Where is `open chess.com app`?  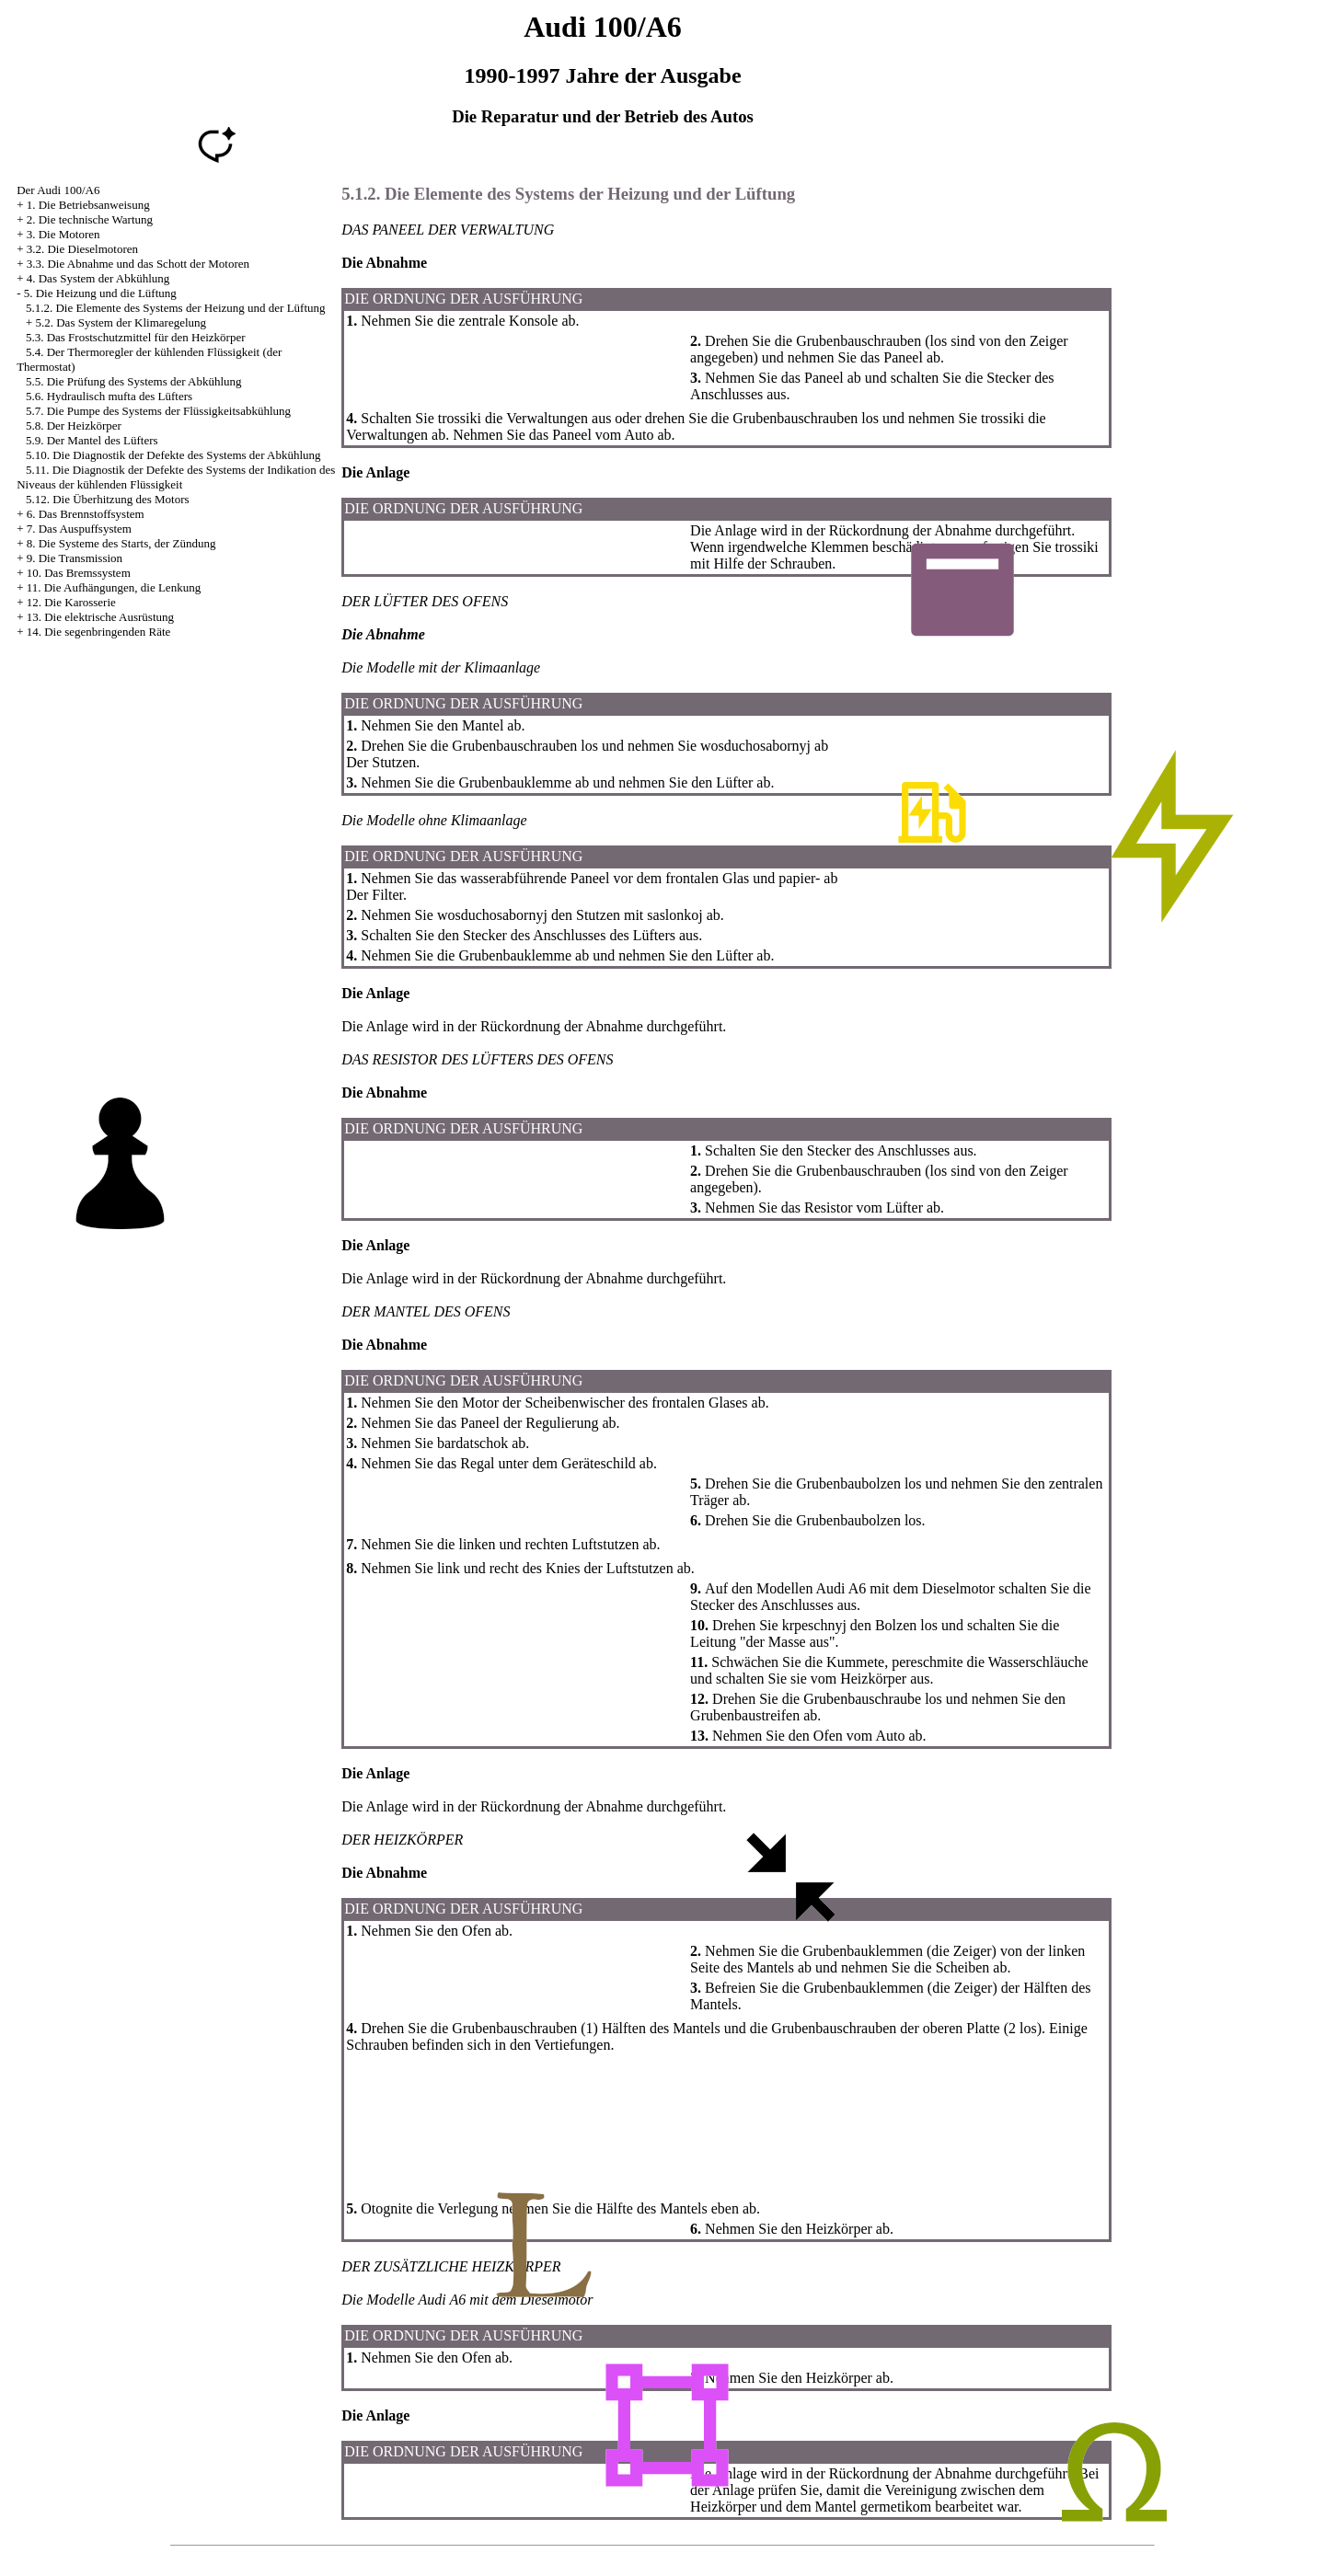
open chess.com app is located at coordinates (120, 1163).